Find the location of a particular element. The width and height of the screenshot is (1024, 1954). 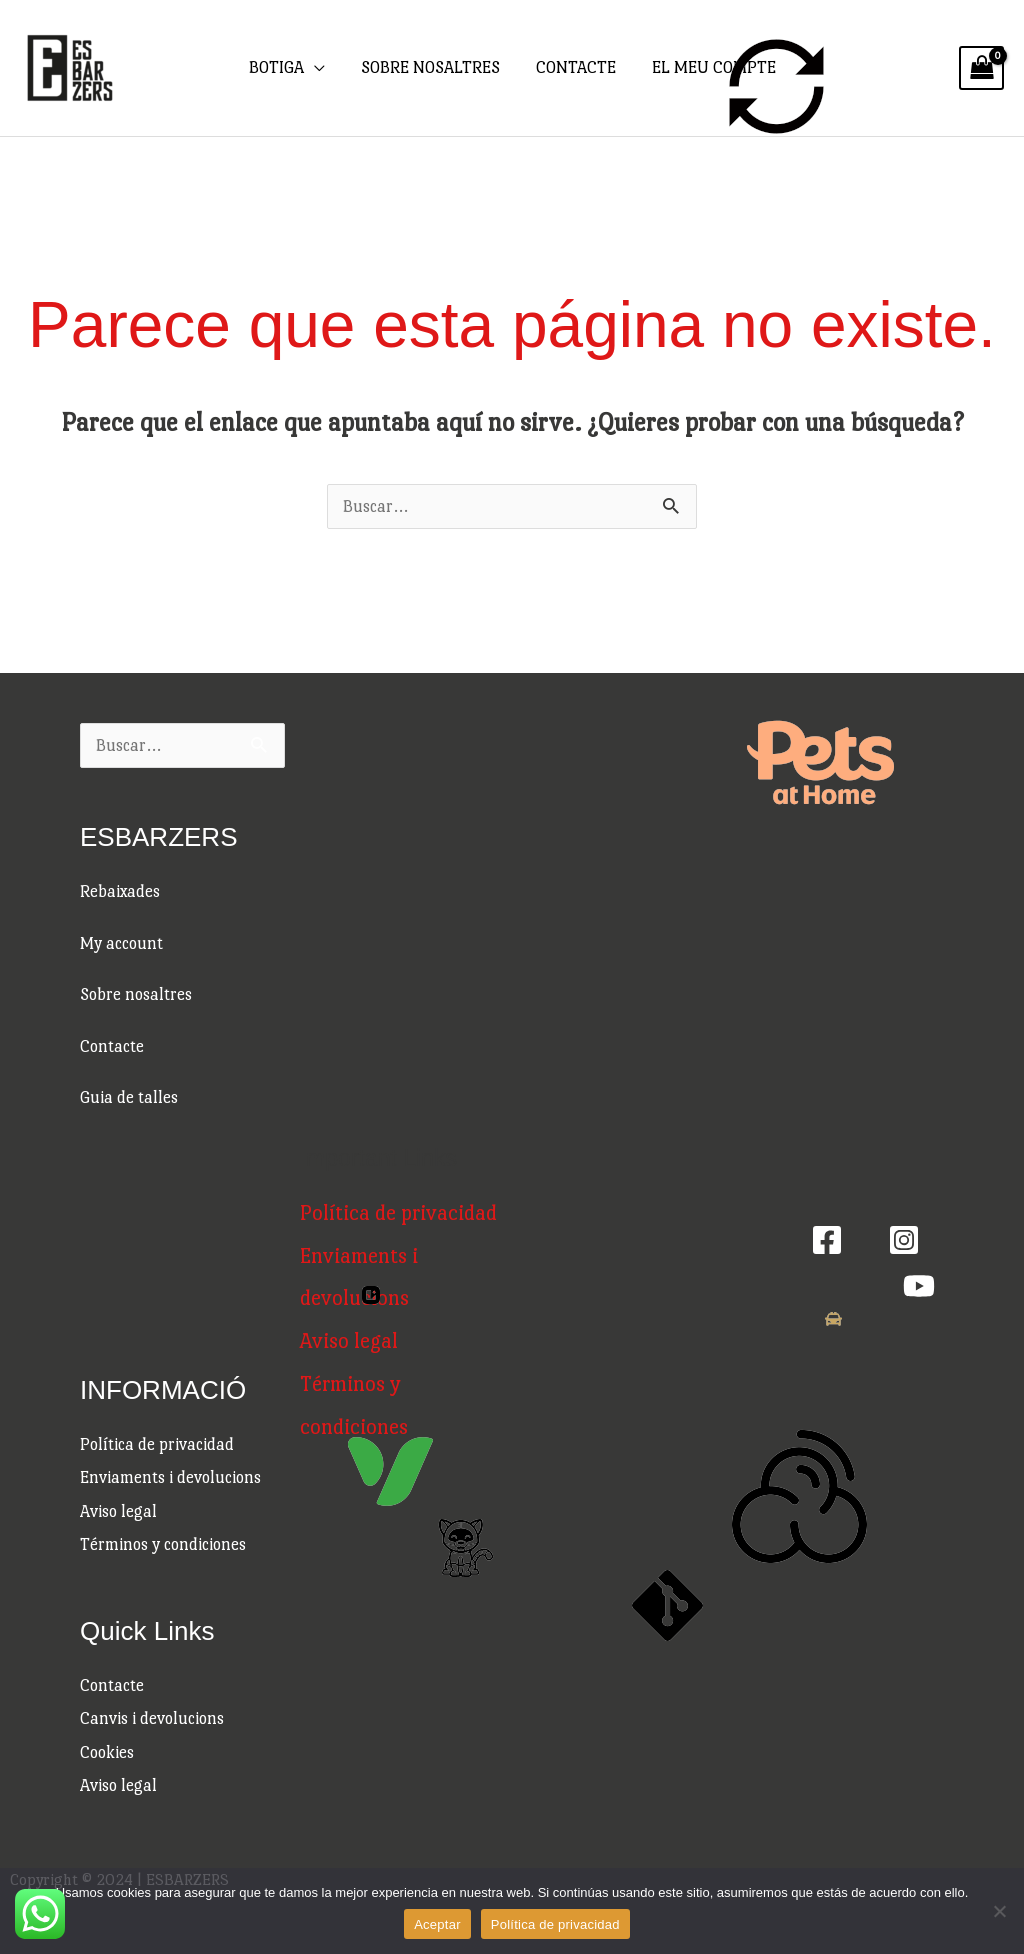

visit the Pets at Home website or app is located at coordinates (820, 762).